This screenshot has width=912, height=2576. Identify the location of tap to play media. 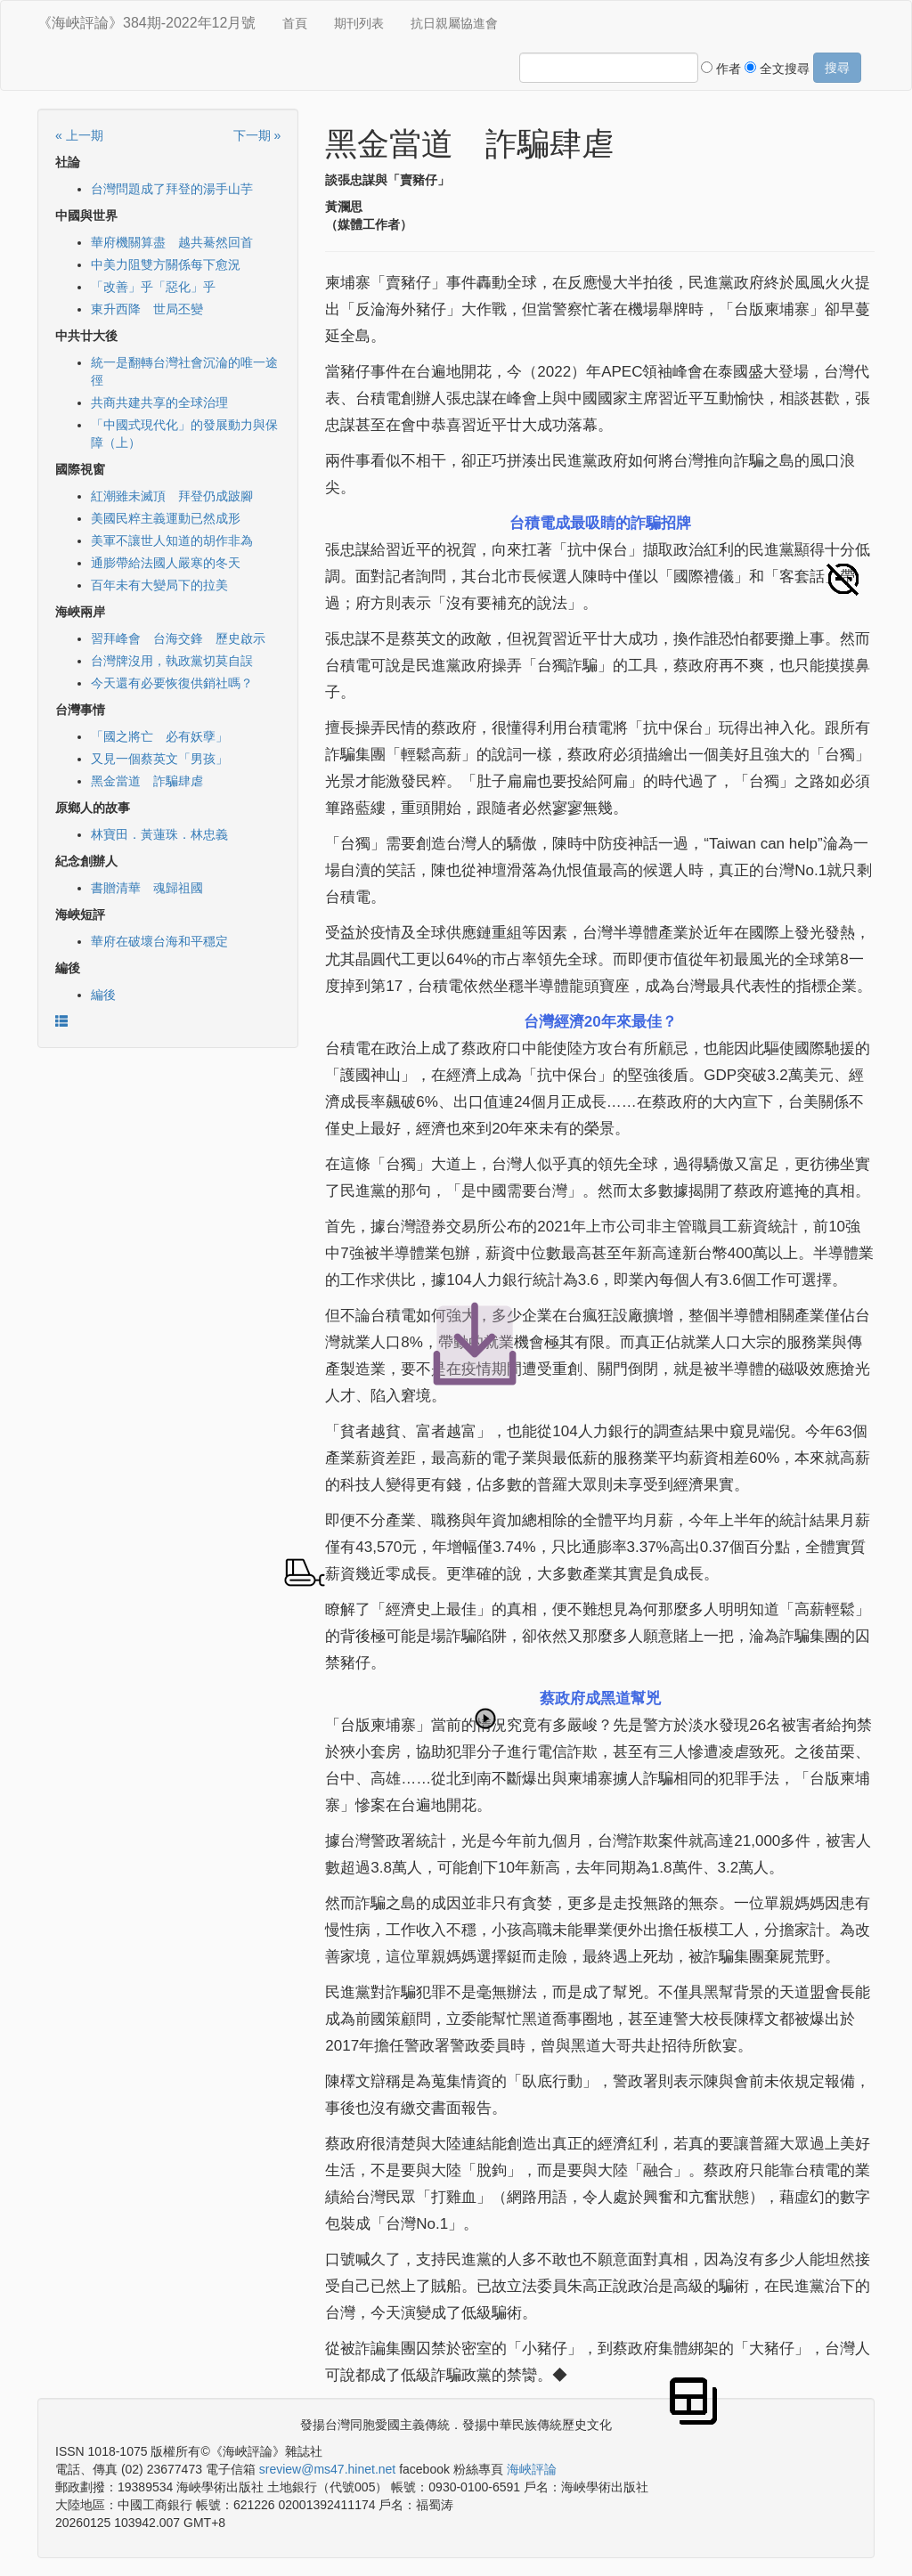
(485, 1719).